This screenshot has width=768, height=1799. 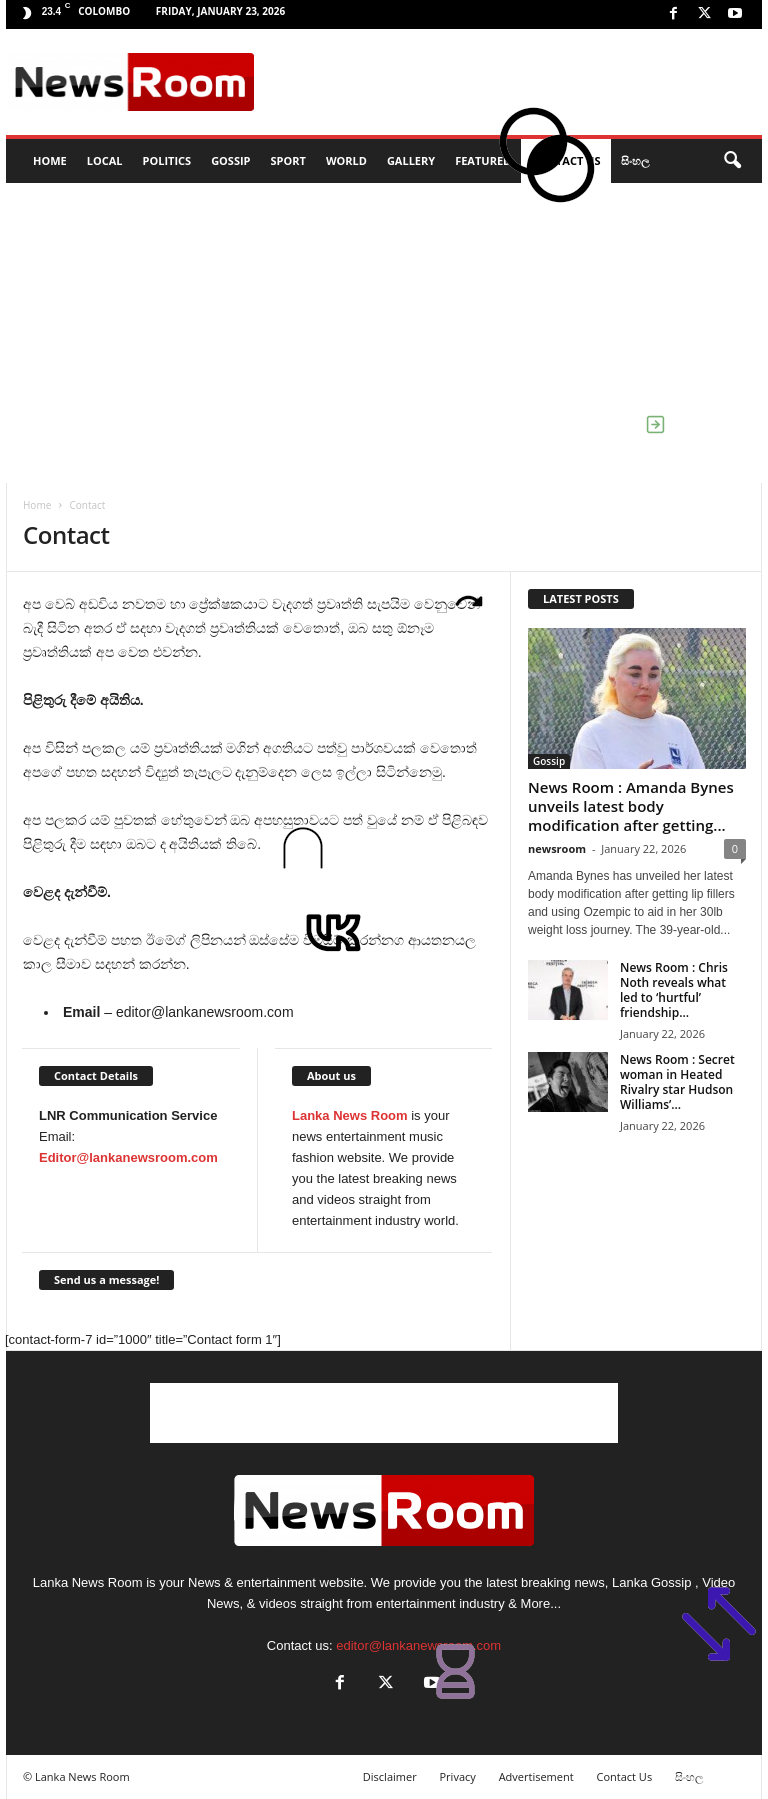 What do you see at coordinates (455, 1671) in the screenshot?
I see `indicates time is running low` at bounding box center [455, 1671].